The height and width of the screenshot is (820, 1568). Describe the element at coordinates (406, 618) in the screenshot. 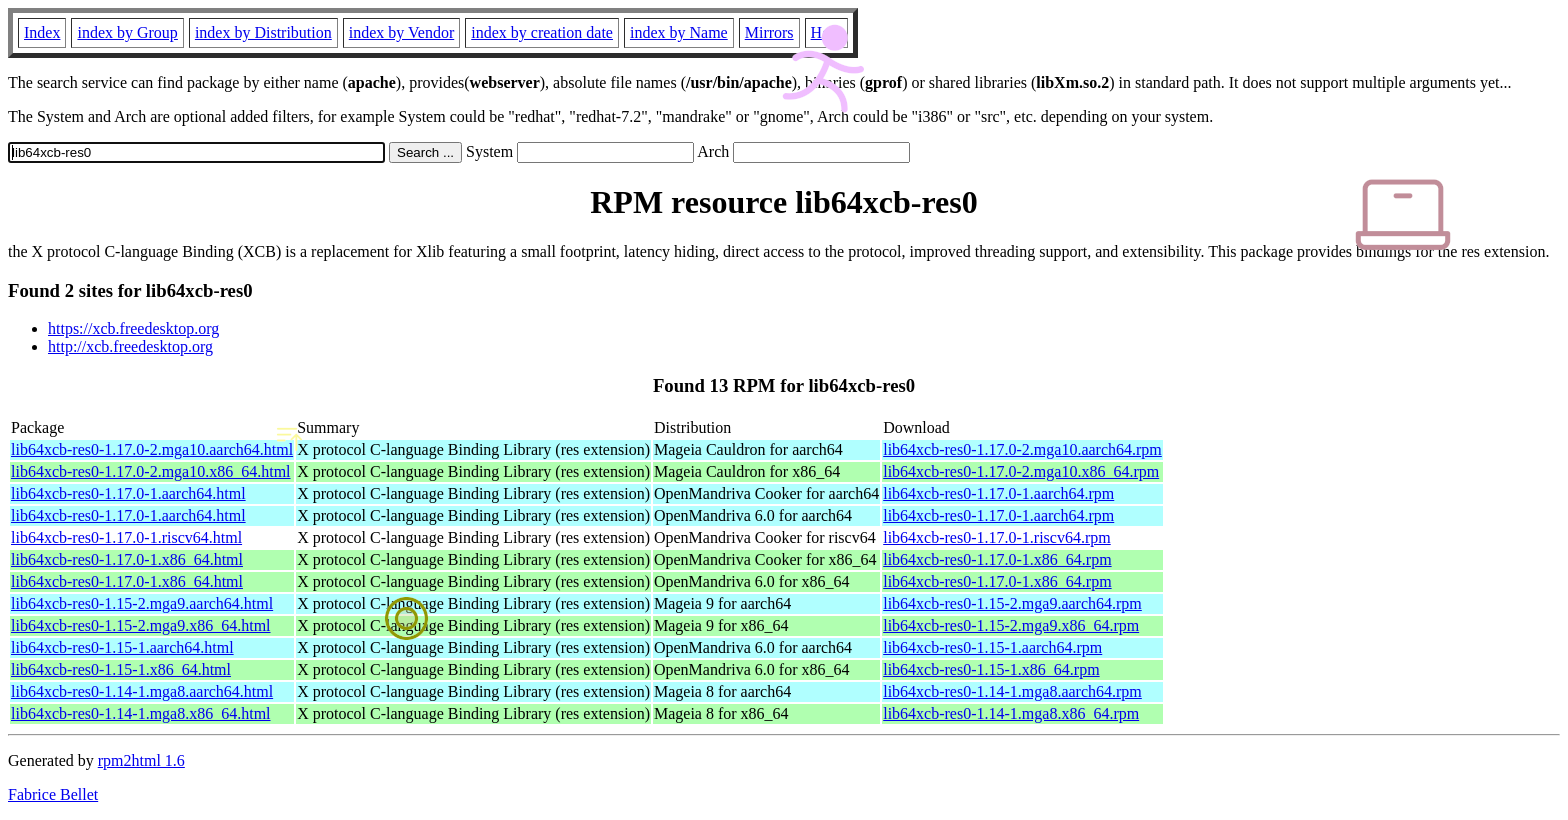

I see `select a single option from a list` at that location.